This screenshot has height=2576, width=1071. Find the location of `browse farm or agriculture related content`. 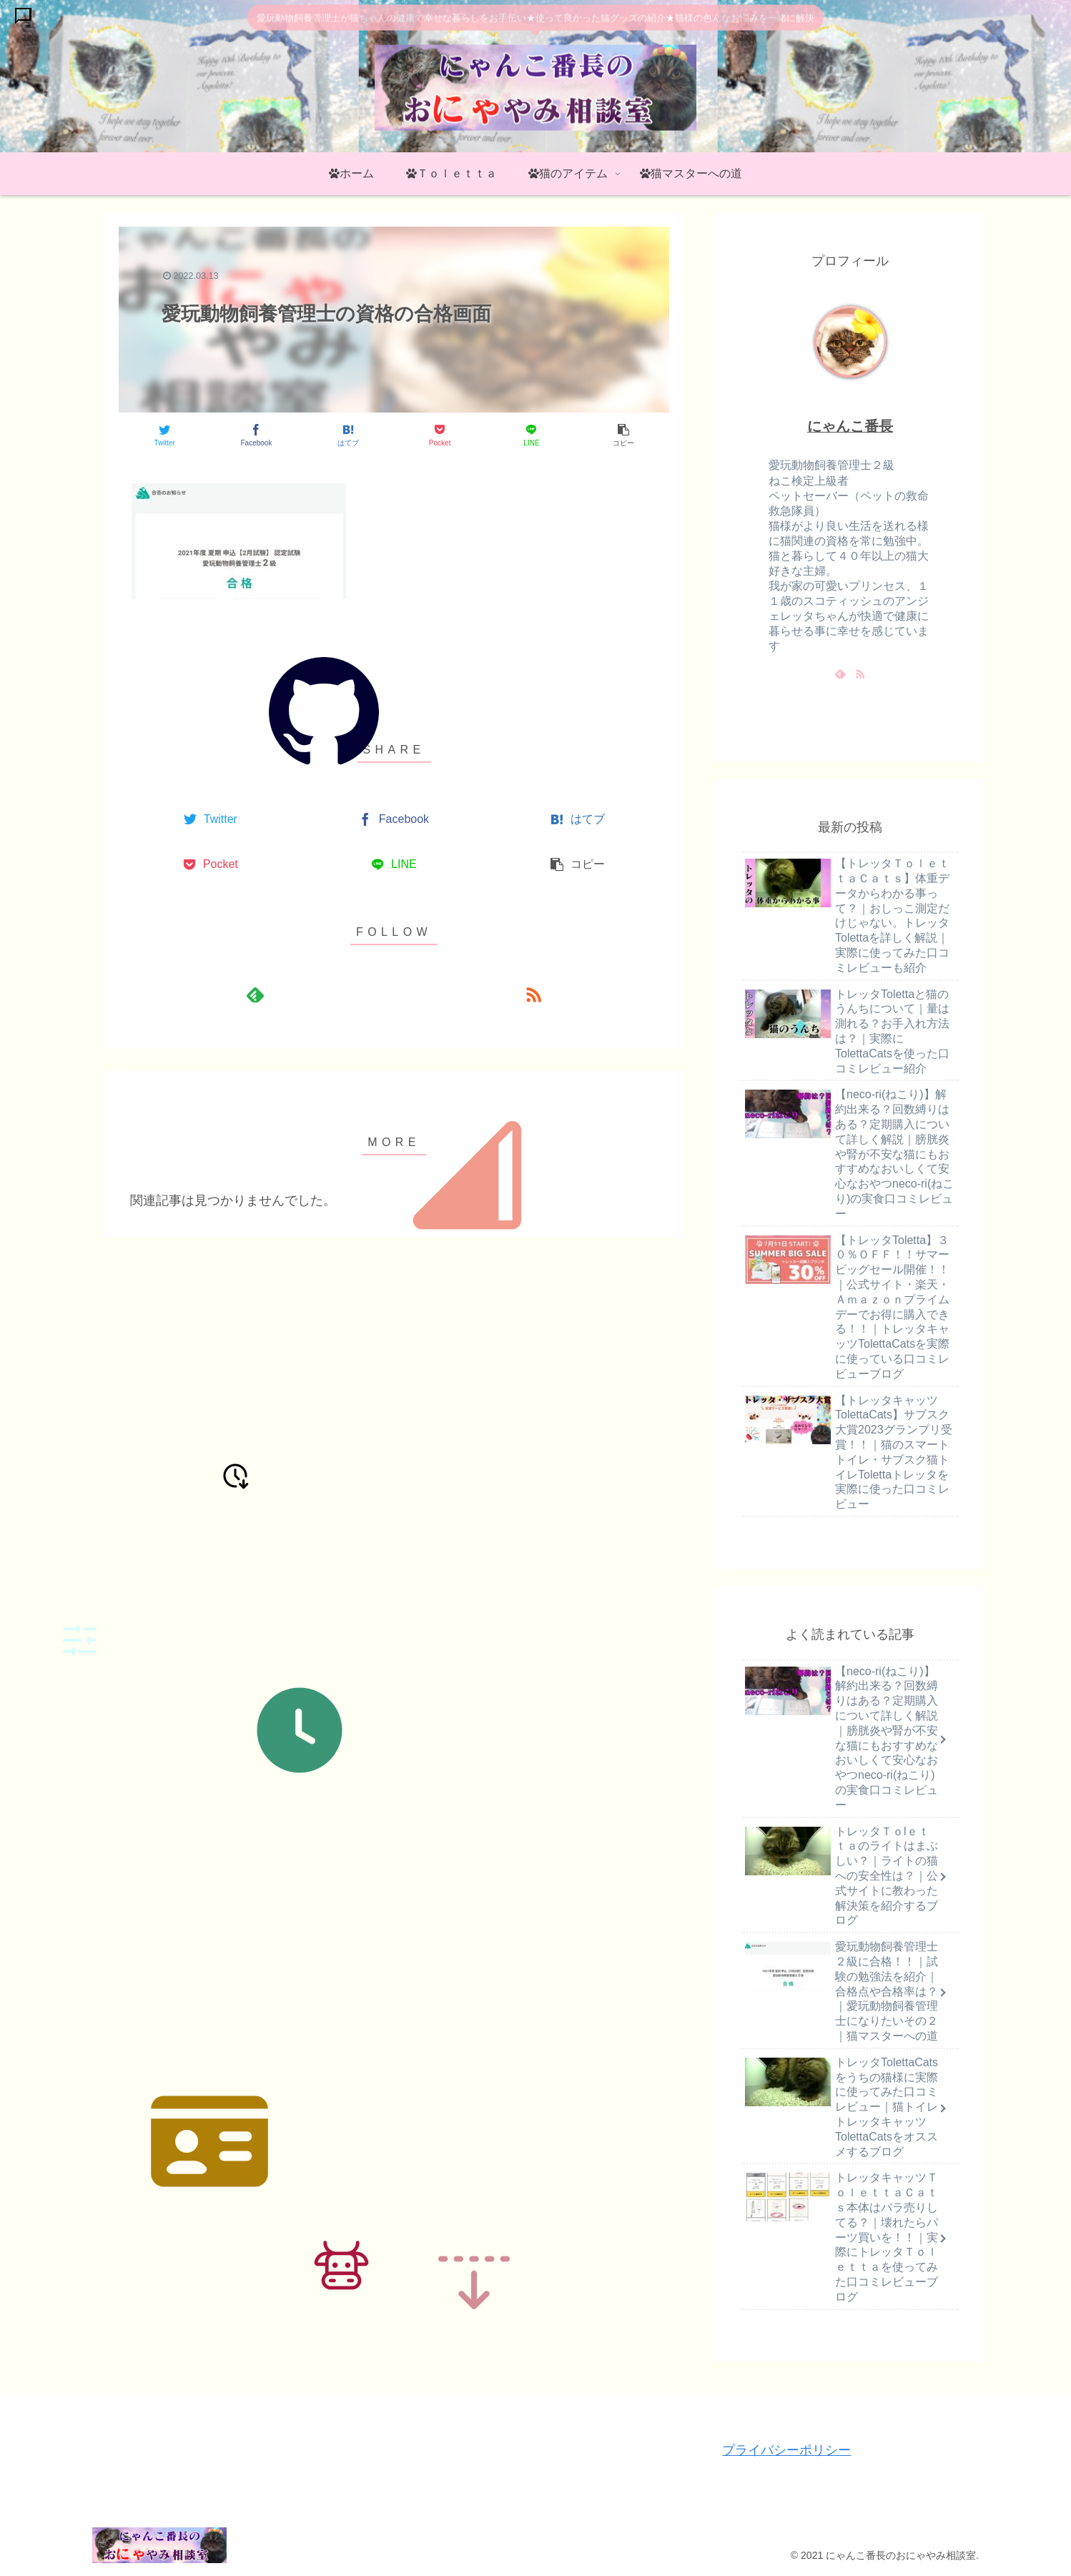

browse farm or agriculture related content is located at coordinates (341, 2266).